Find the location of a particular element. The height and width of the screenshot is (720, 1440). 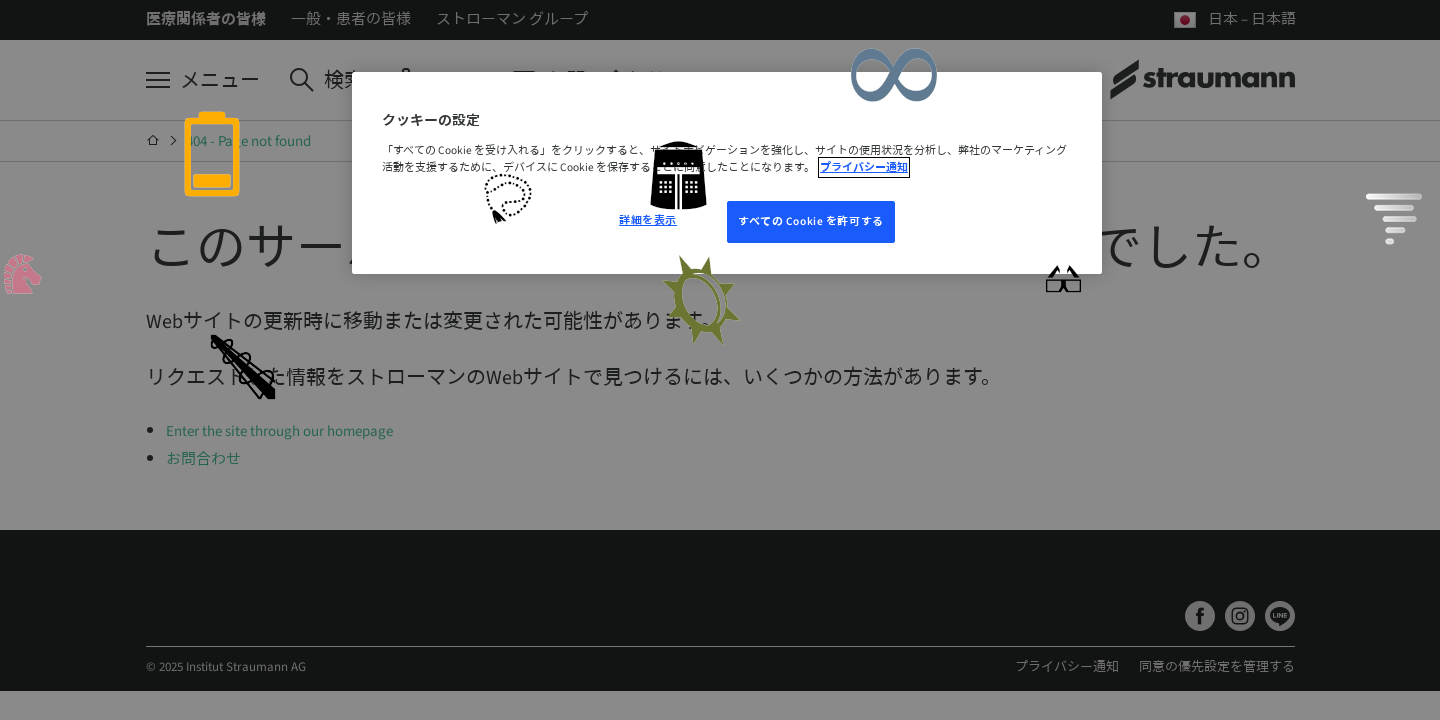

access prayer or meditation features is located at coordinates (508, 199).